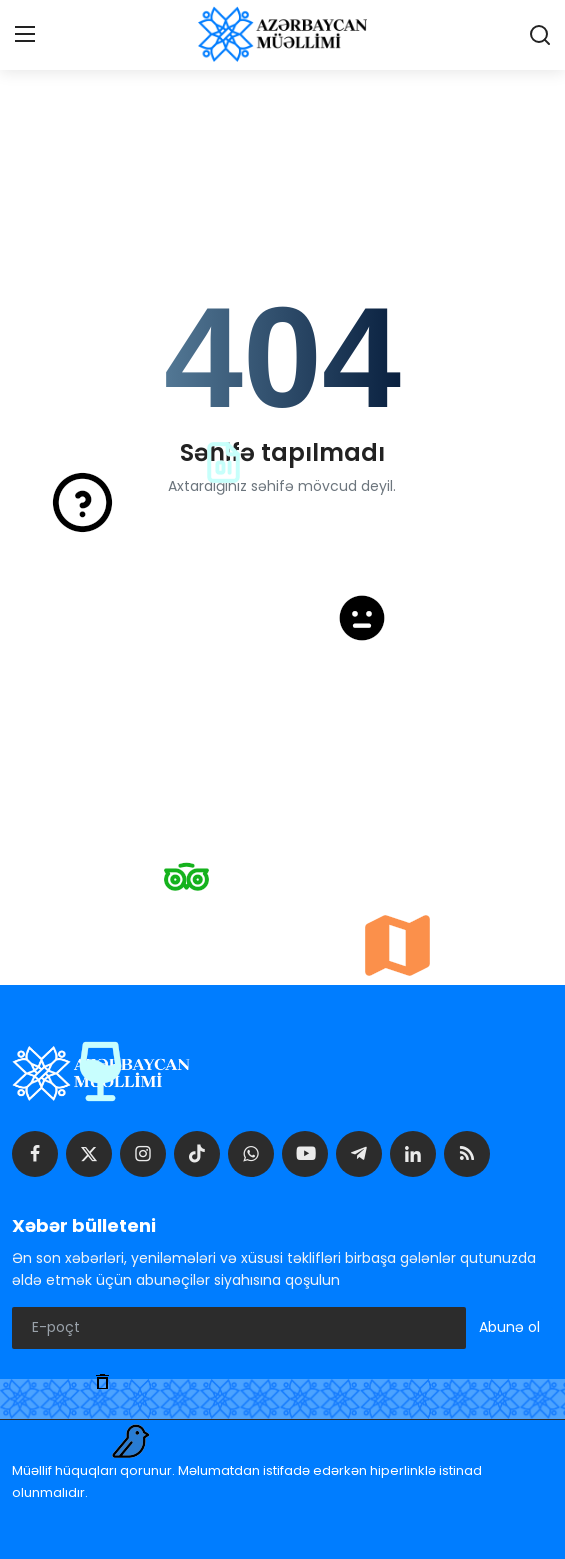 This screenshot has height=1559, width=565. What do you see at coordinates (186, 876) in the screenshot?
I see `view tripadvisor reviews and ratings` at bounding box center [186, 876].